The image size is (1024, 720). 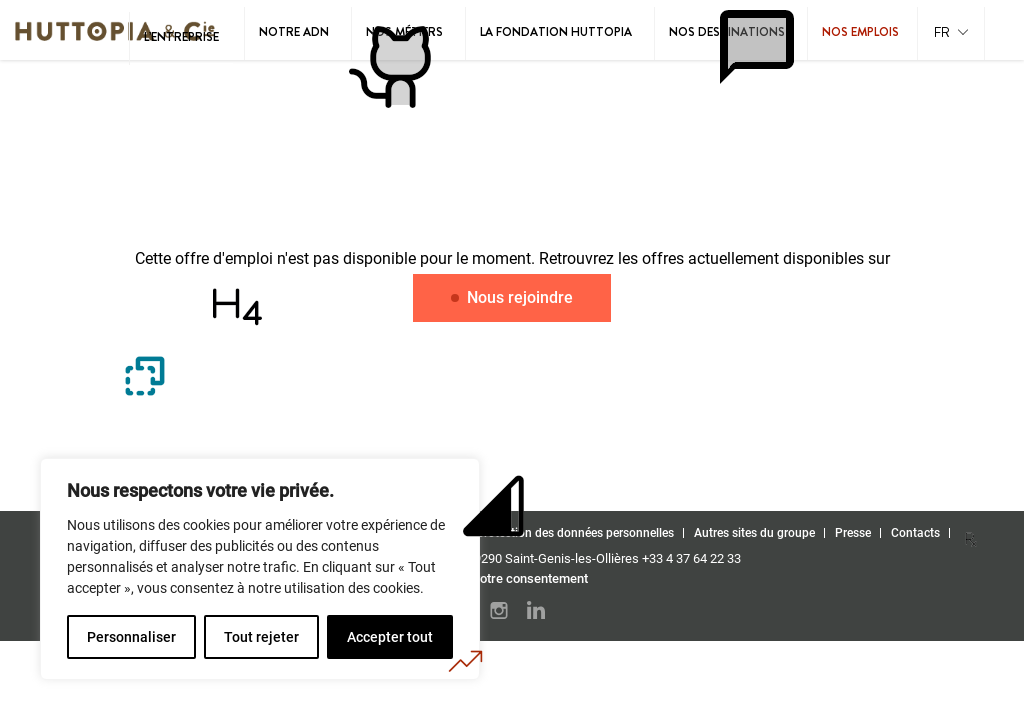 I want to click on view prescription details, so click(x=970, y=539).